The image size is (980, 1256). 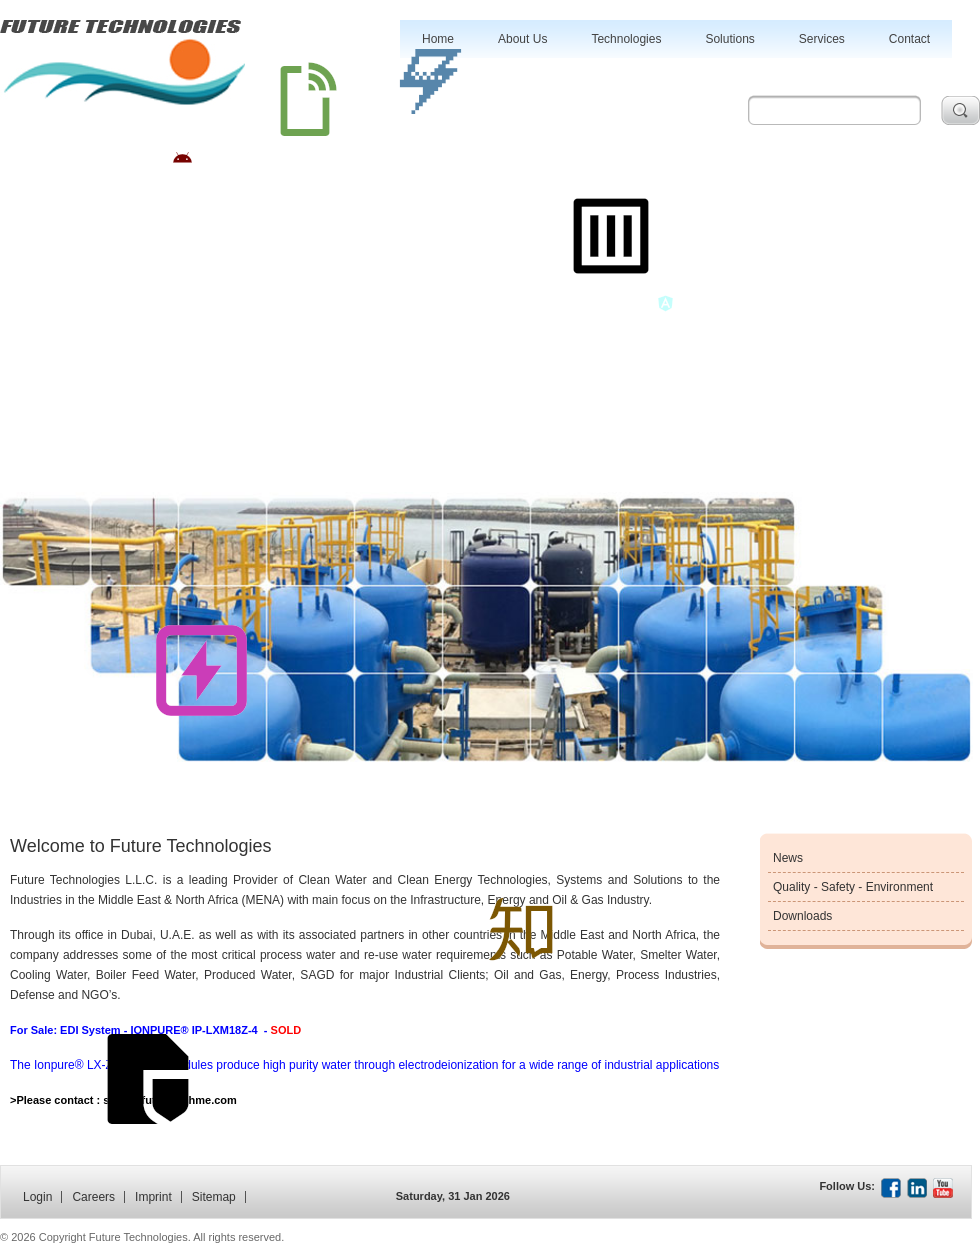 I want to click on android operating system logo, so click(x=182, y=158).